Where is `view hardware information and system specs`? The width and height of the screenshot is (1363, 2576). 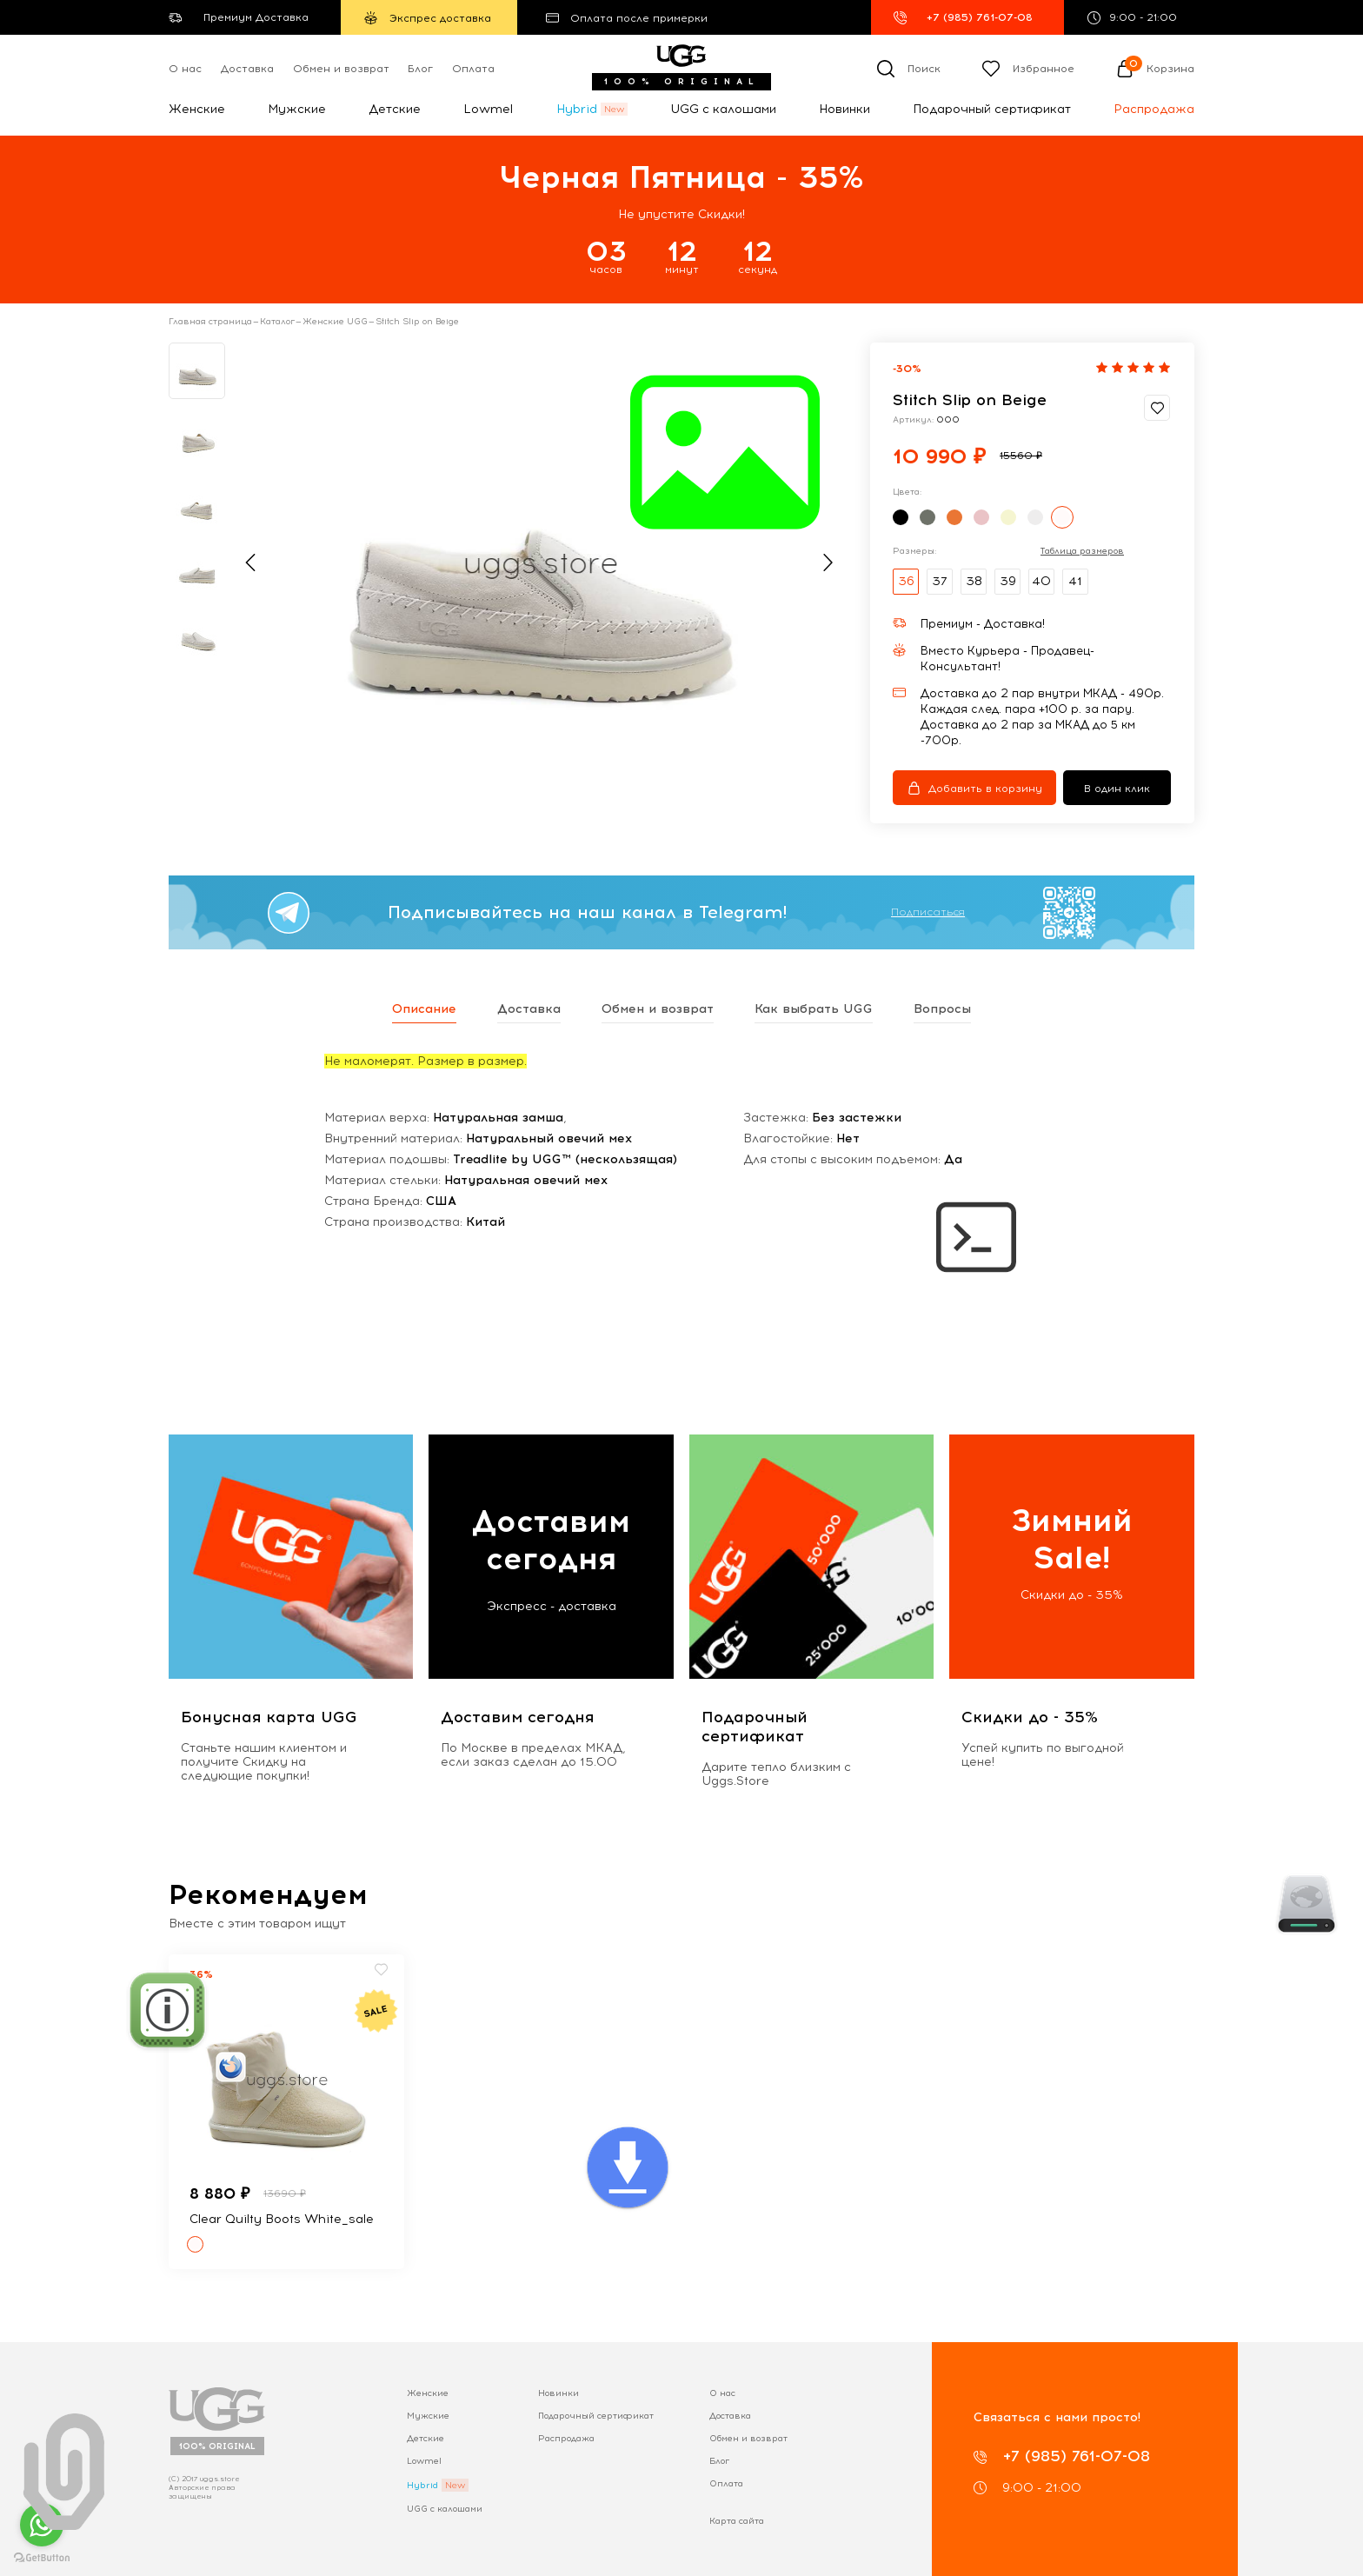 view hardware information and system specs is located at coordinates (167, 2011).